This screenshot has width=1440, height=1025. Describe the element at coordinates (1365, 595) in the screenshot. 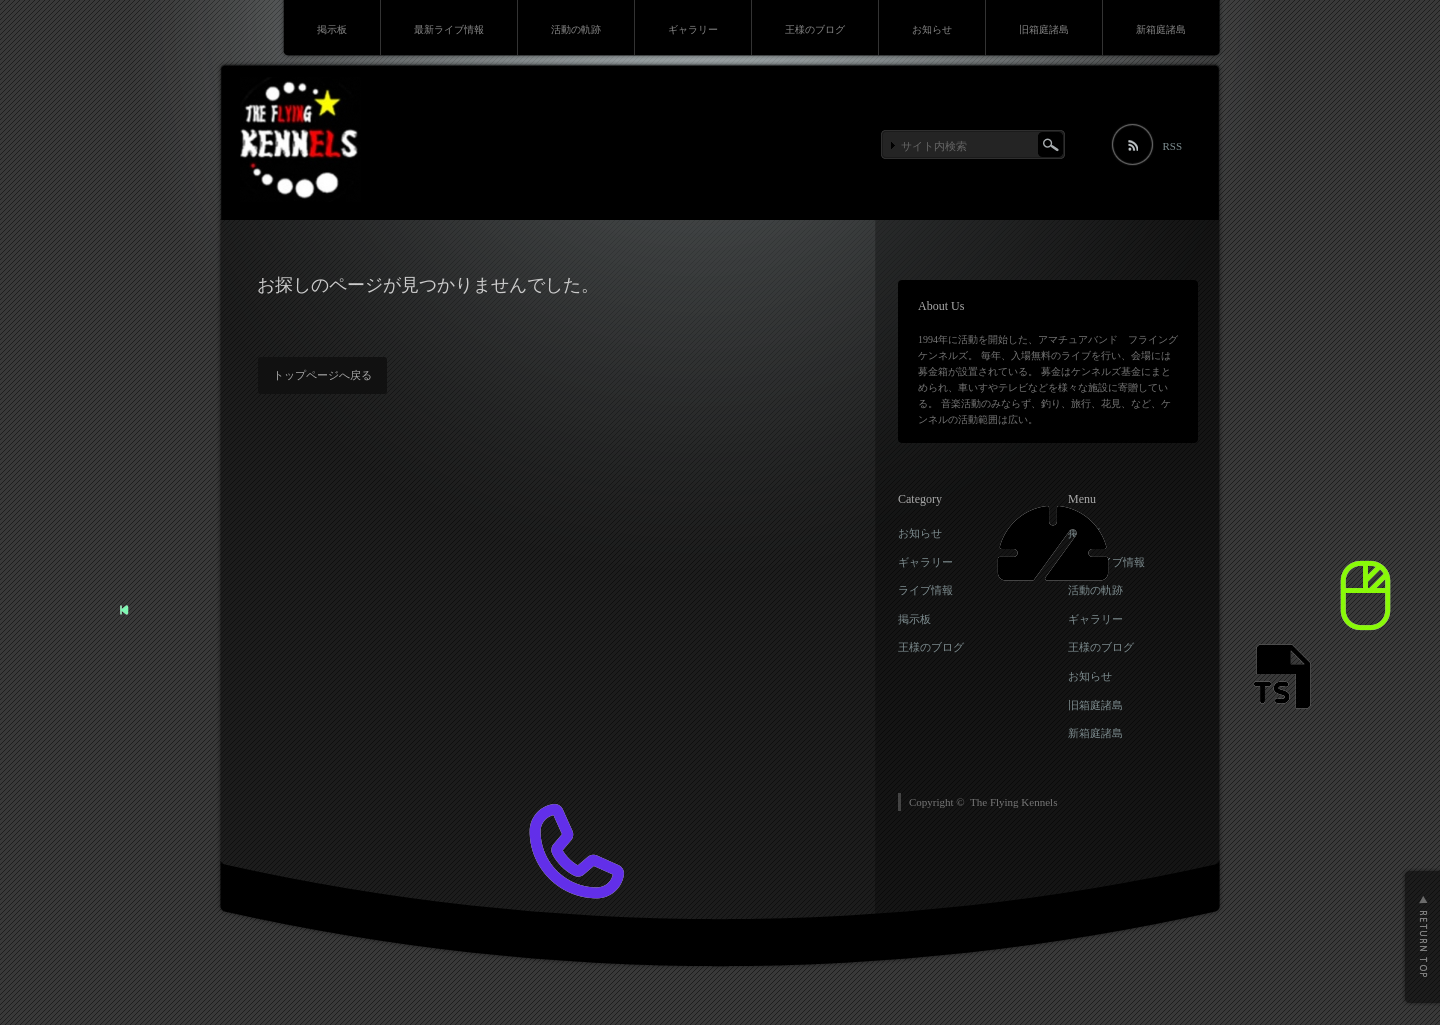

I see `right-click to open context menu` at that location.